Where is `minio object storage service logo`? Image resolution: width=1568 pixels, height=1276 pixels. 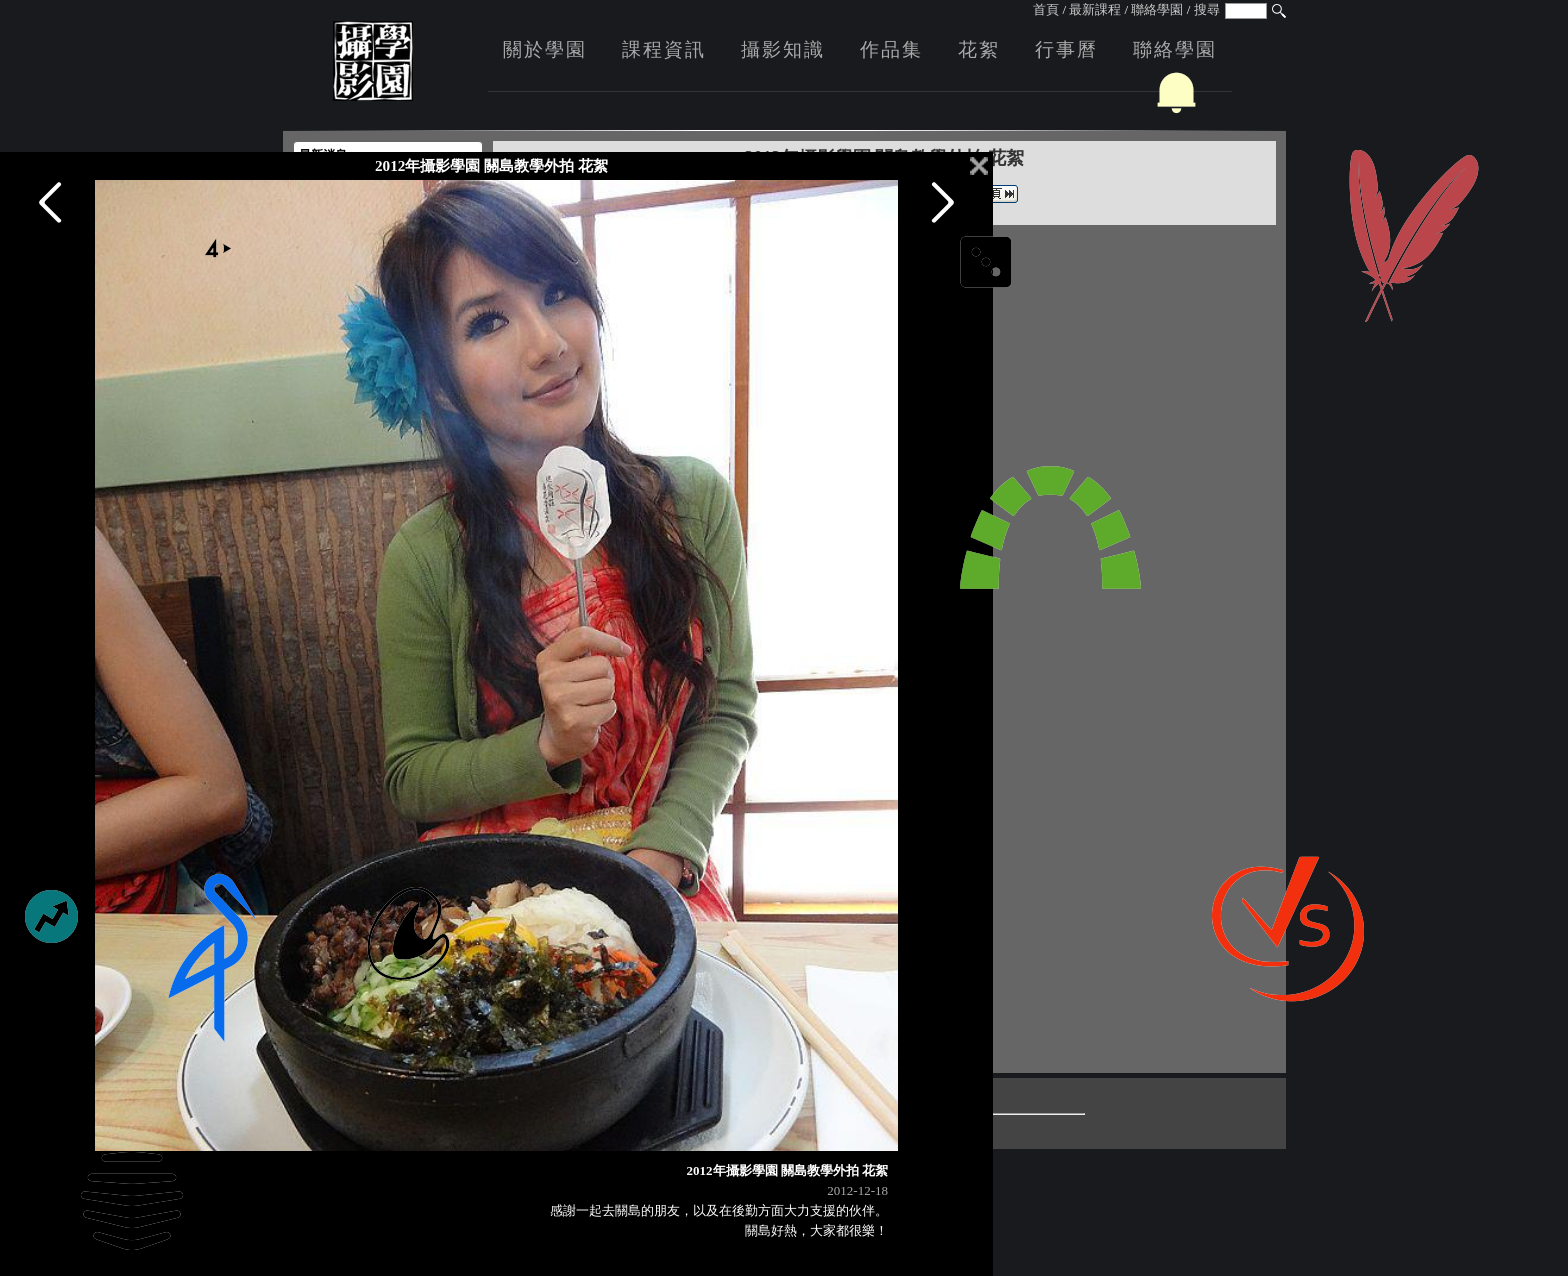 minio object storage service logo is located at coordinates (212, 958).